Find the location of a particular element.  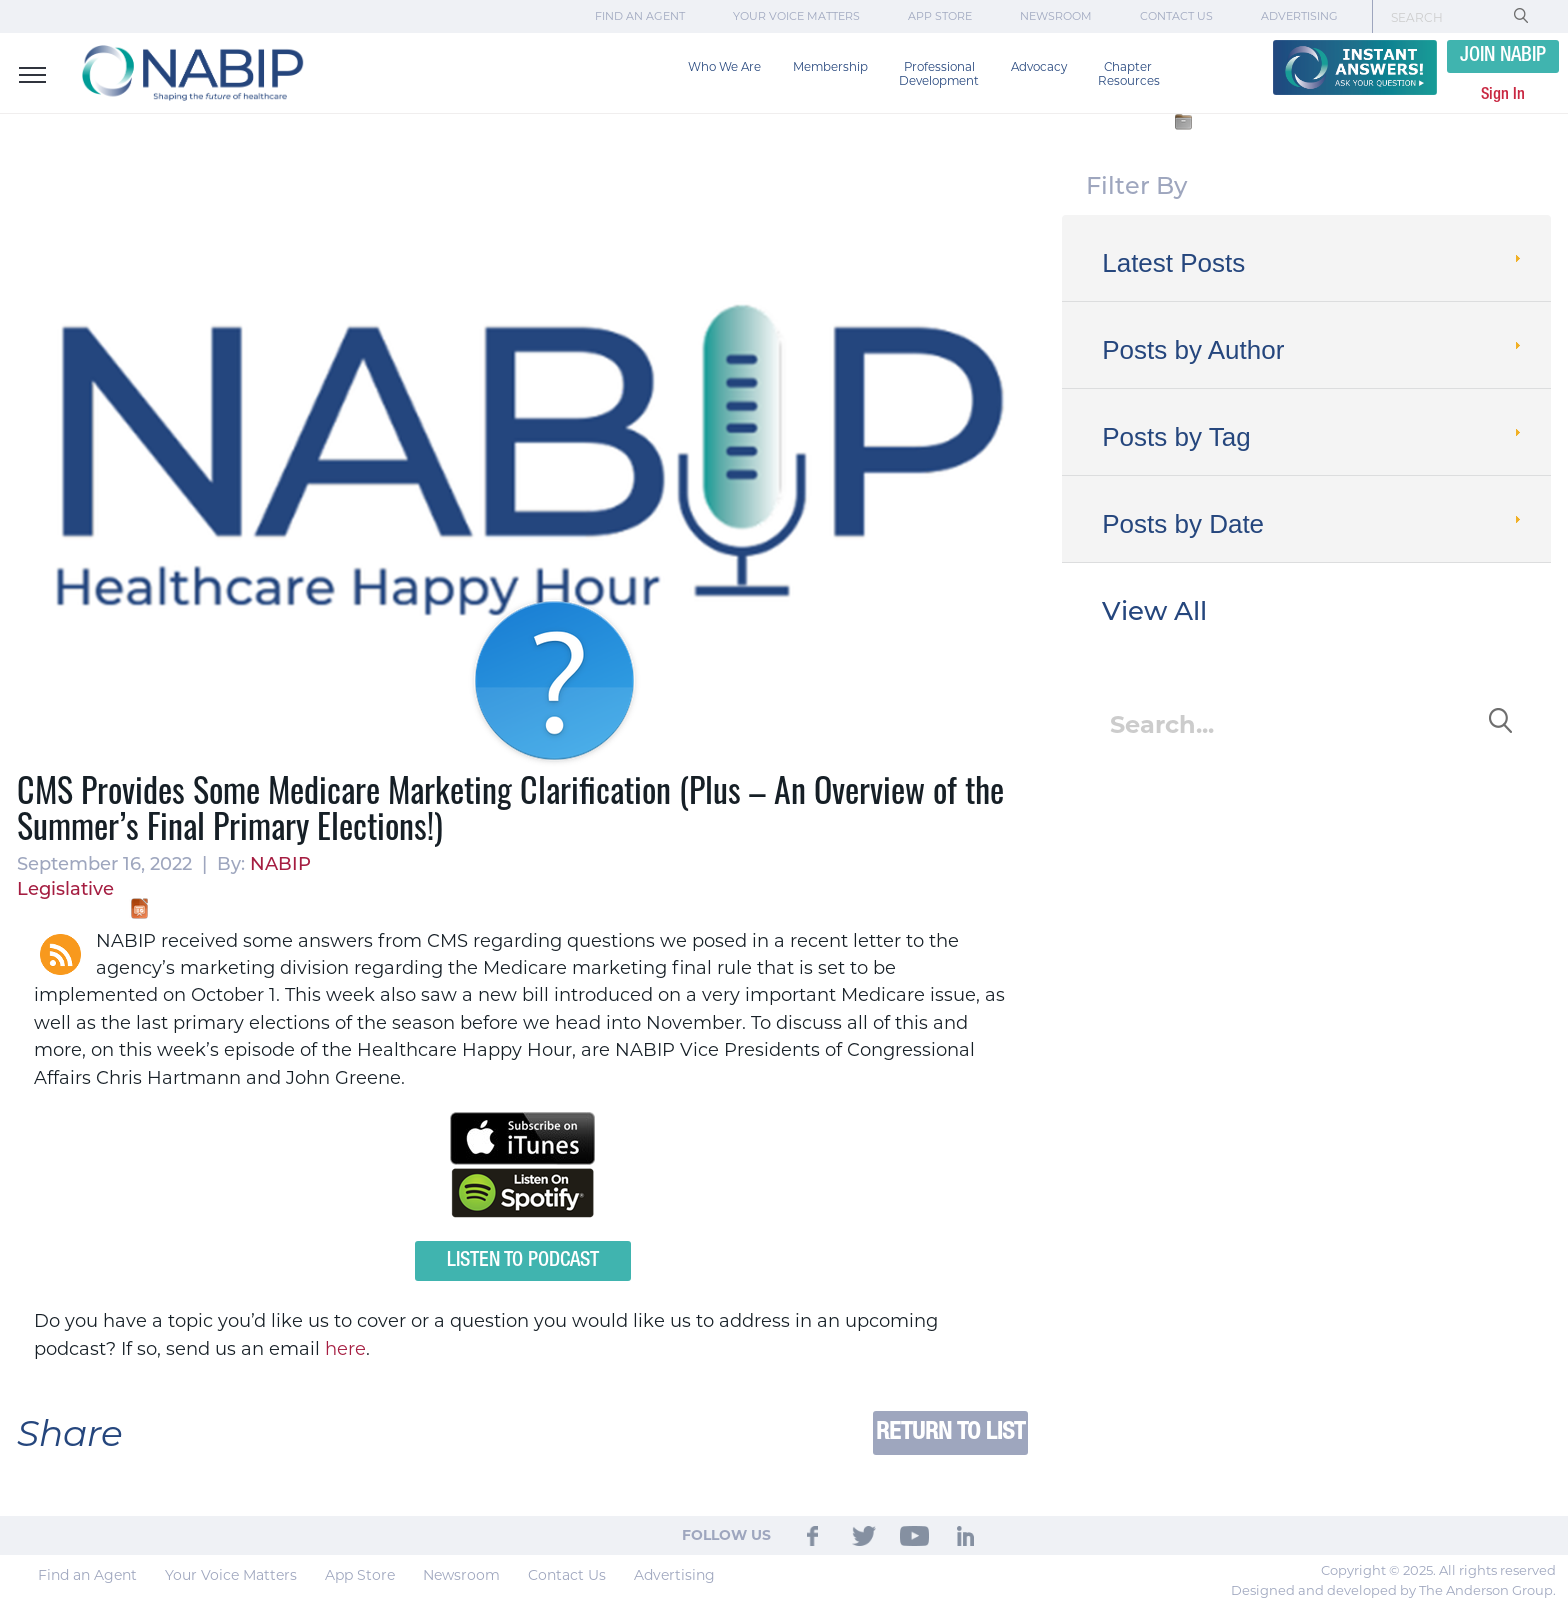

open help documentation is located at coordinates (554, 680).